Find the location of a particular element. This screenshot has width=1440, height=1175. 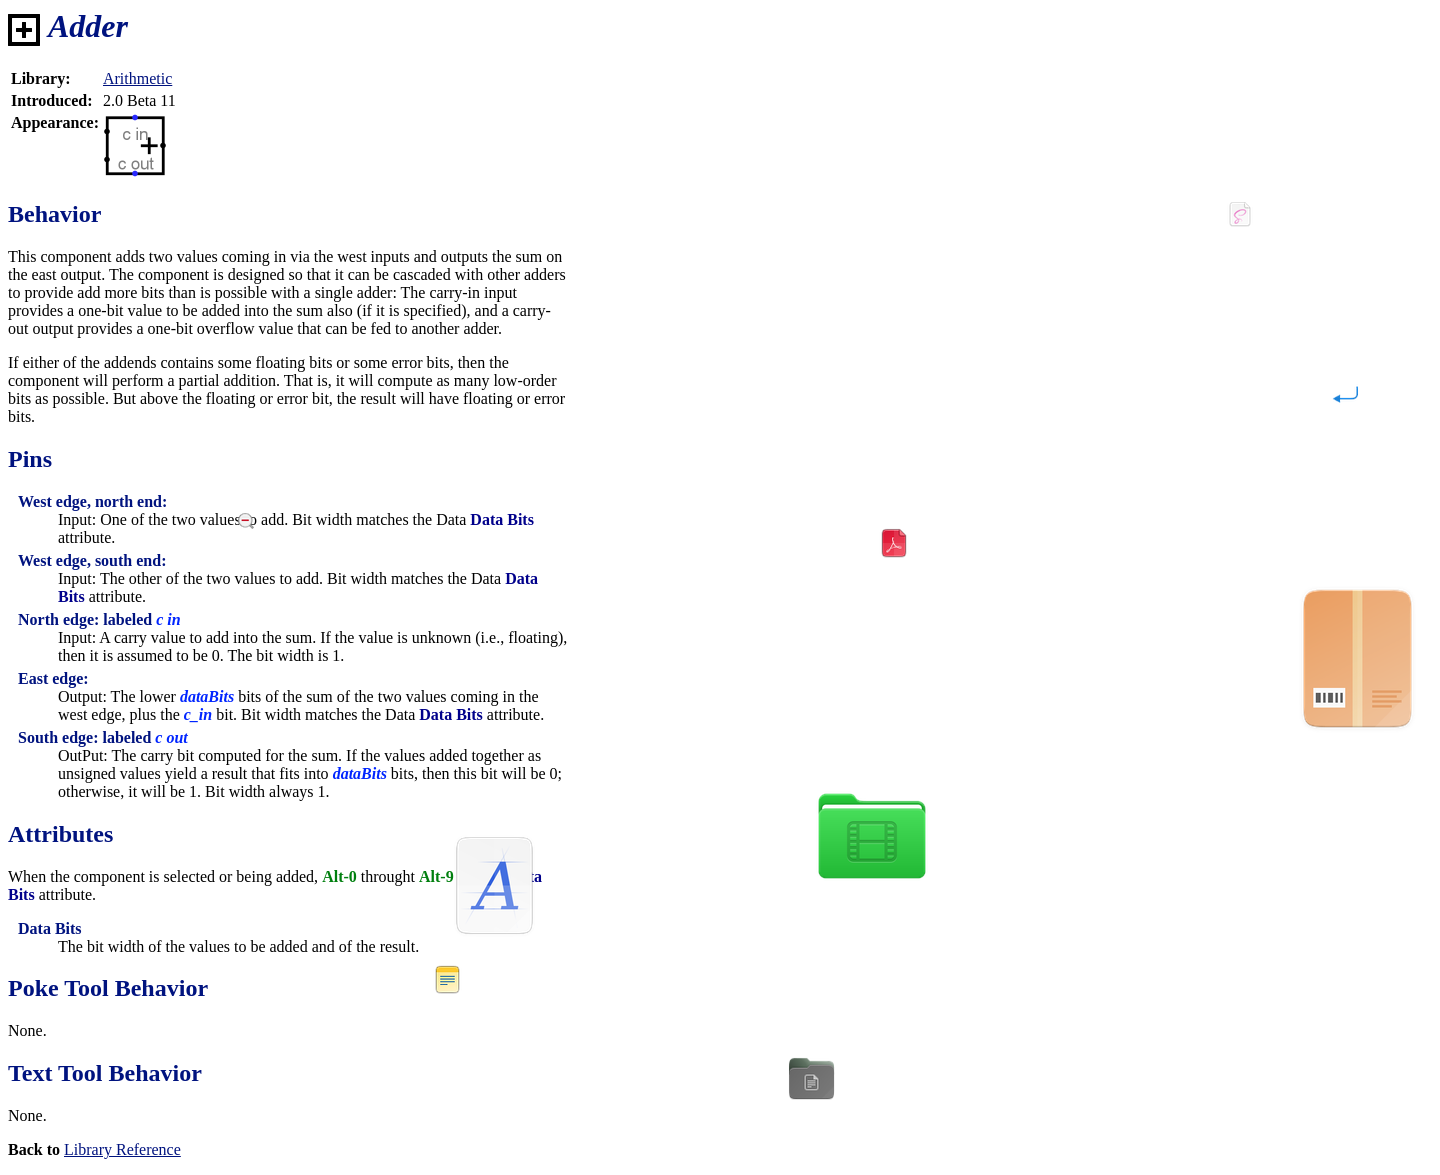

open a font file is located at coordinates (494, 885).